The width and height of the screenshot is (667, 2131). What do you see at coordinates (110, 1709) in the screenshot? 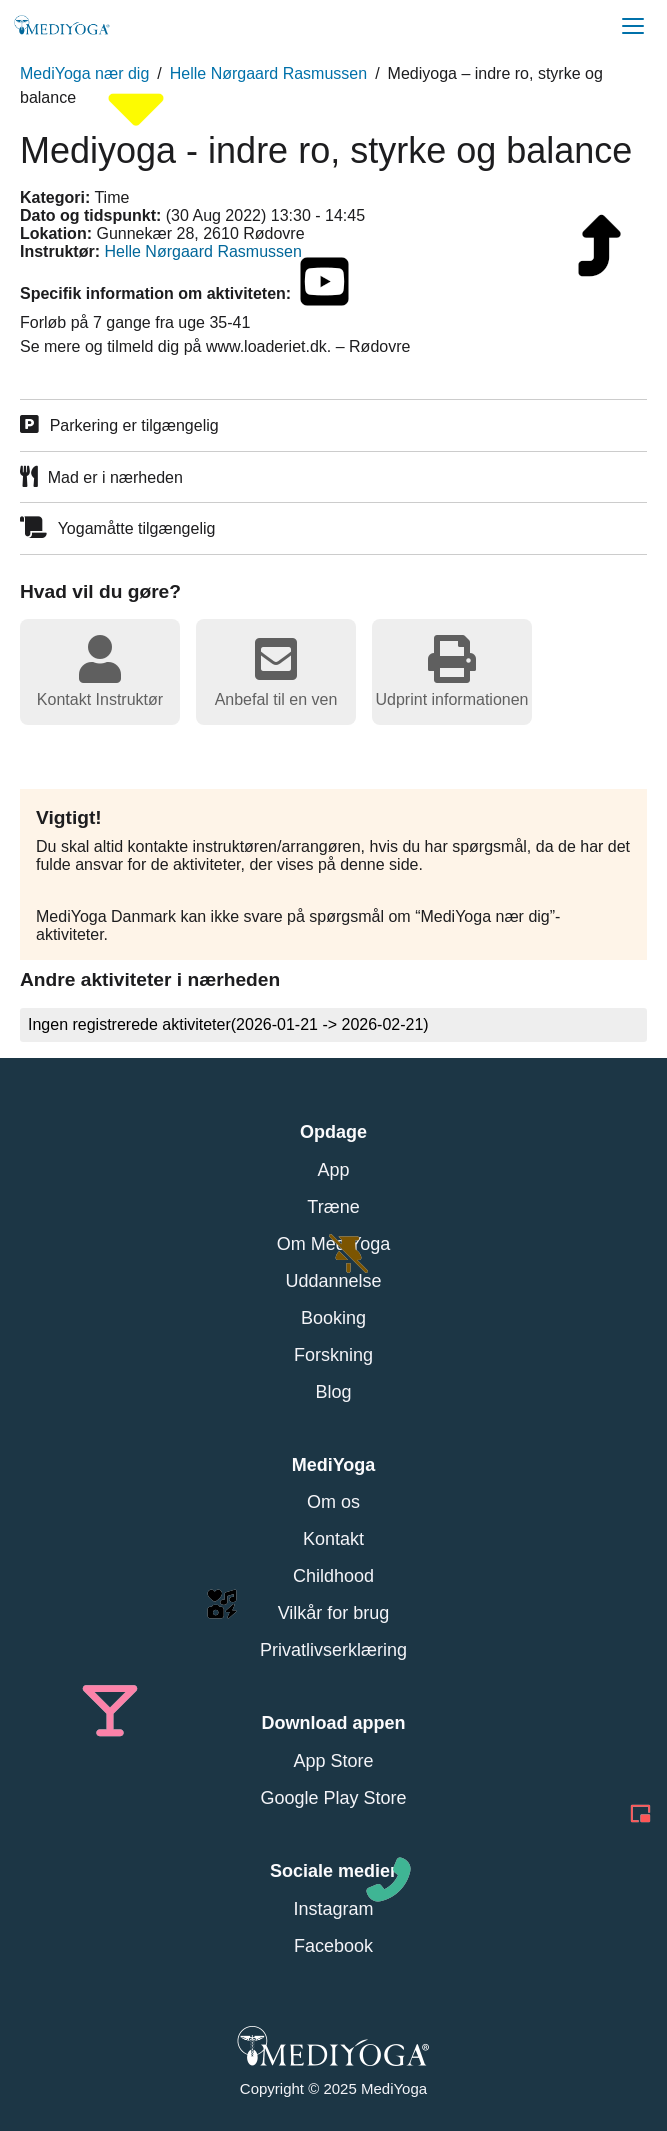
I see `access bar or cocktail menu` at bounding box center [110, 1709].